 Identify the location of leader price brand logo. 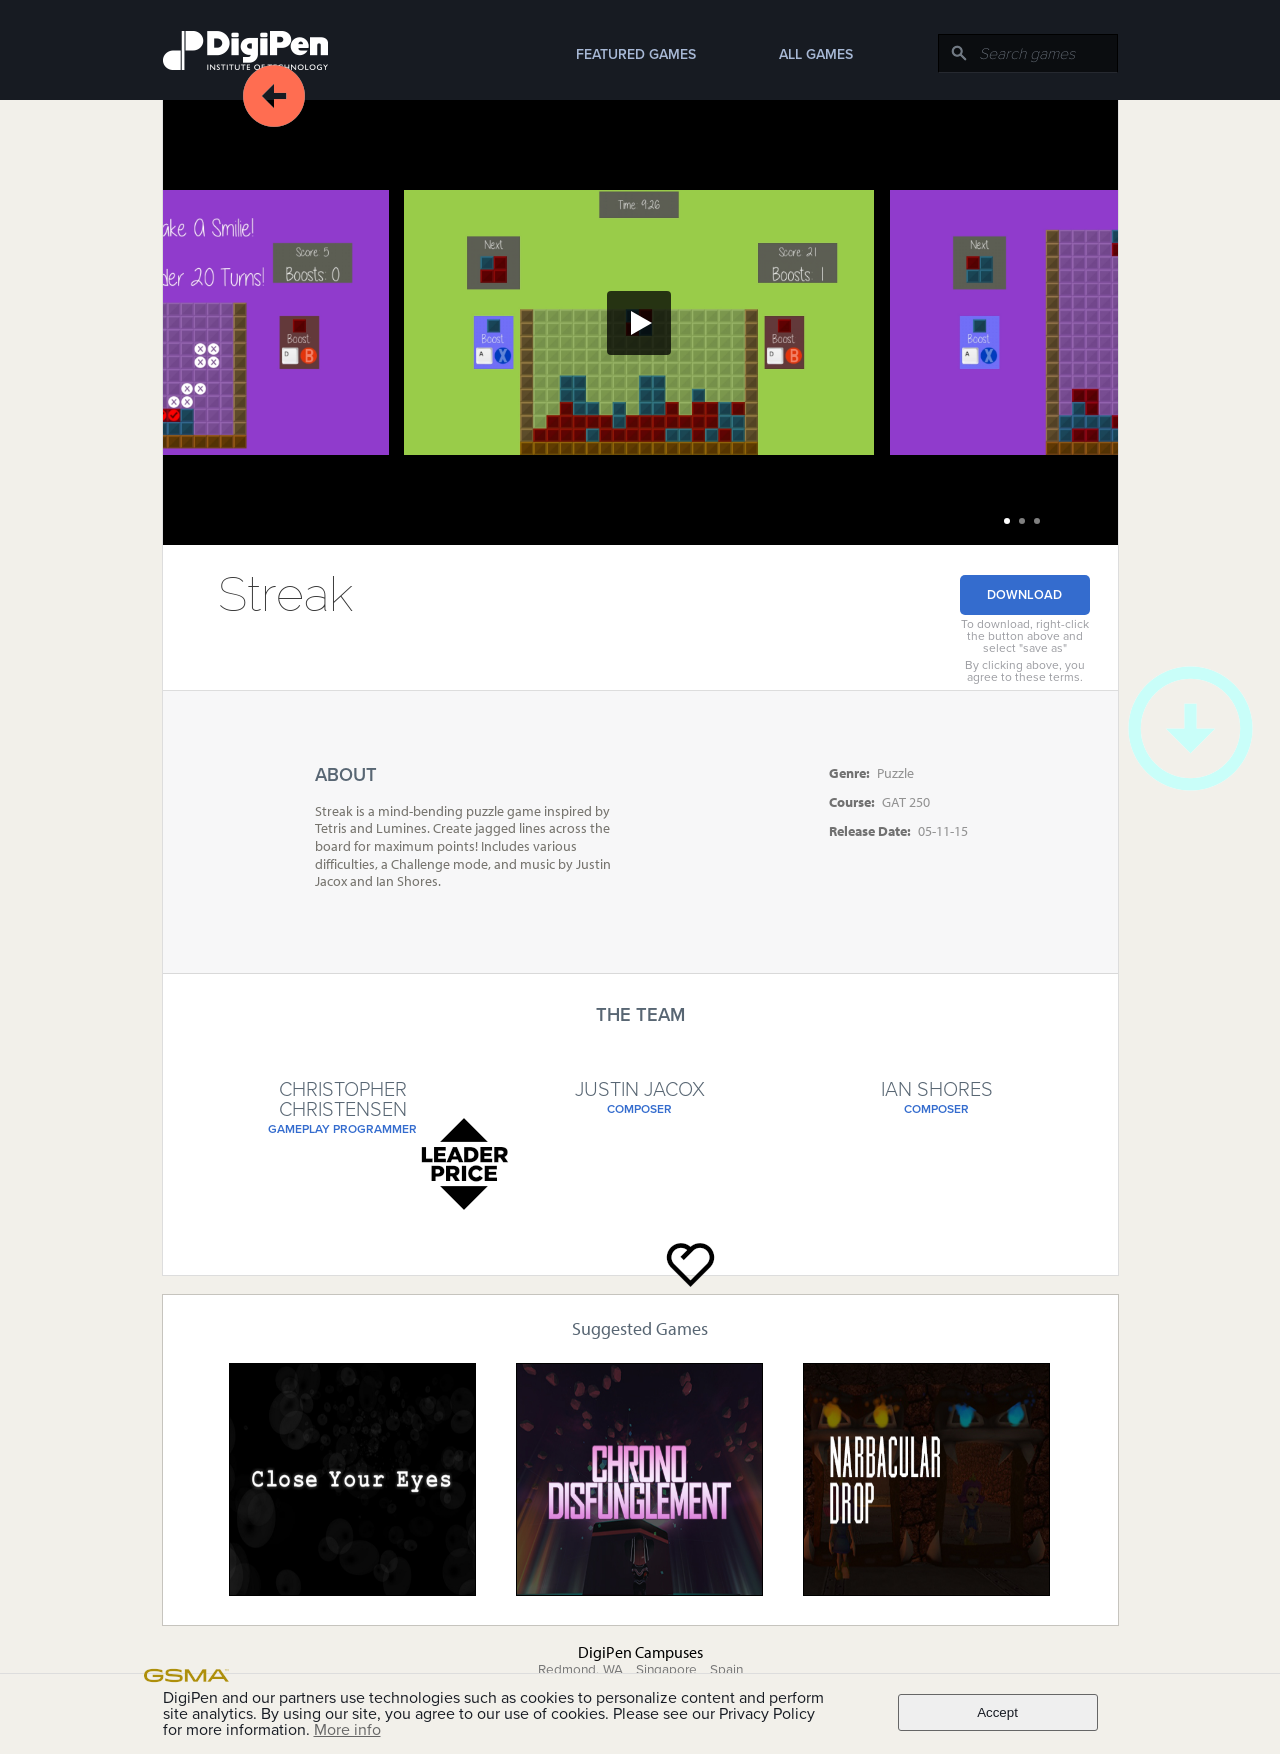
(465, 1164).